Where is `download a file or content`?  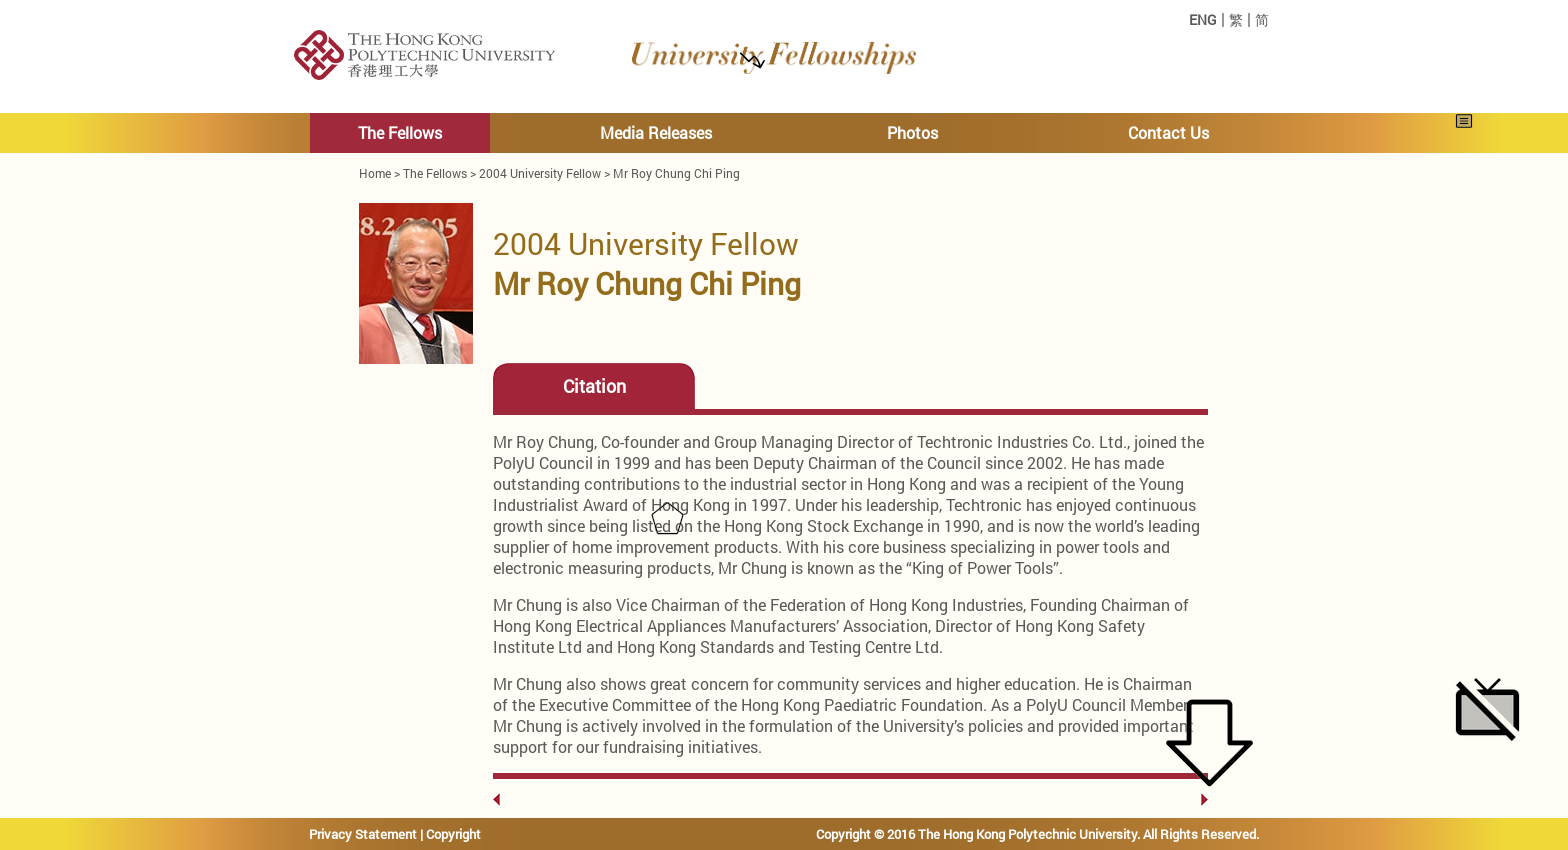 download a file or content is located at coordinates (1209, 739).